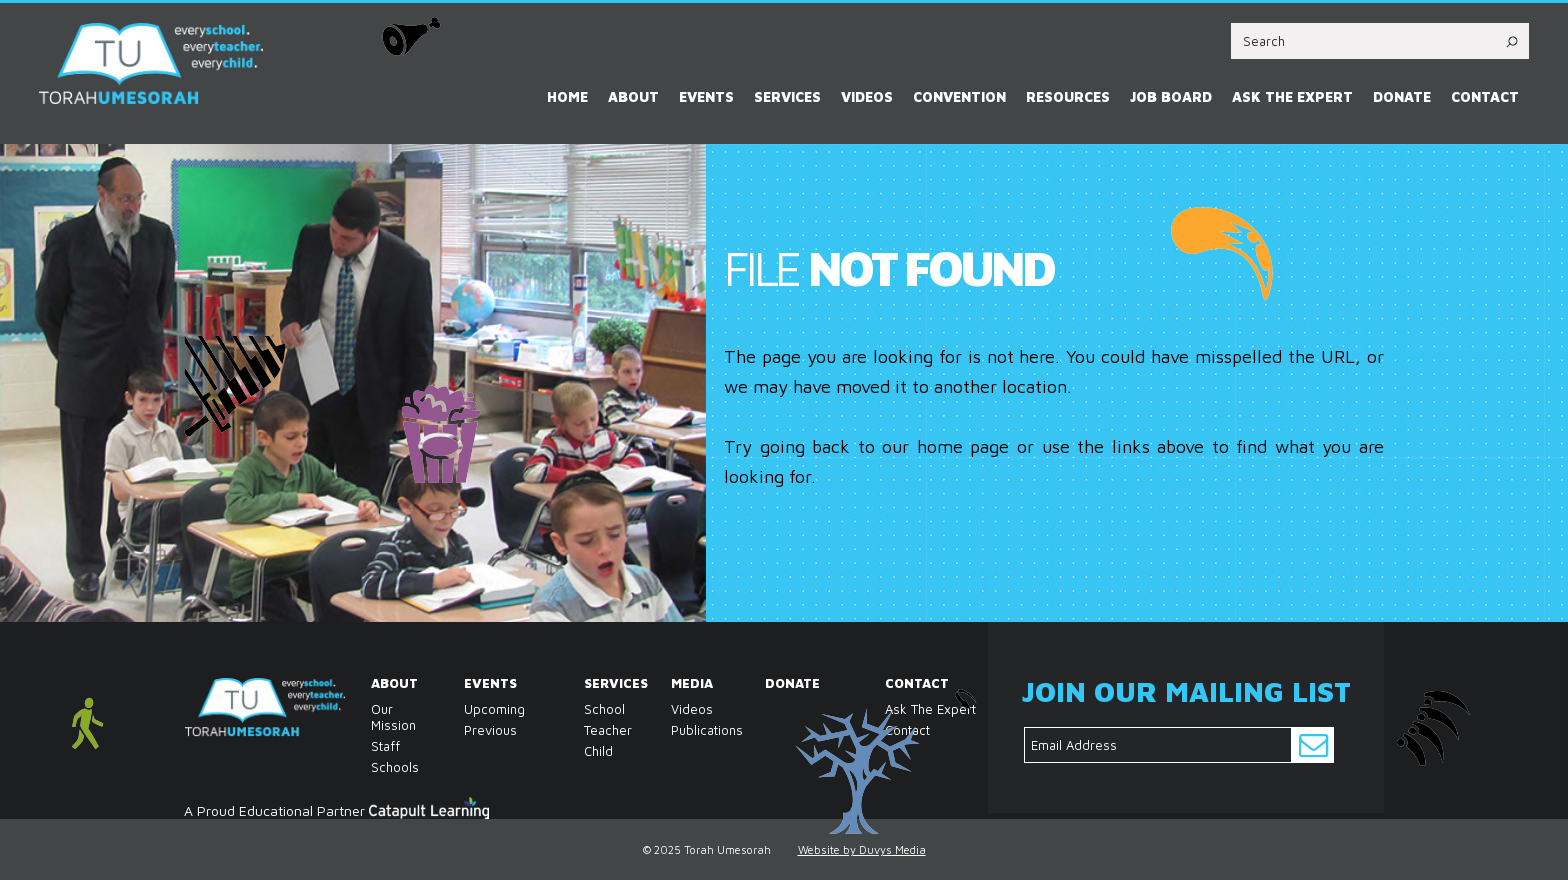  Describe the element at coordinates (234, 386) in the screenshot. I see `attack or combat action button` at that location.